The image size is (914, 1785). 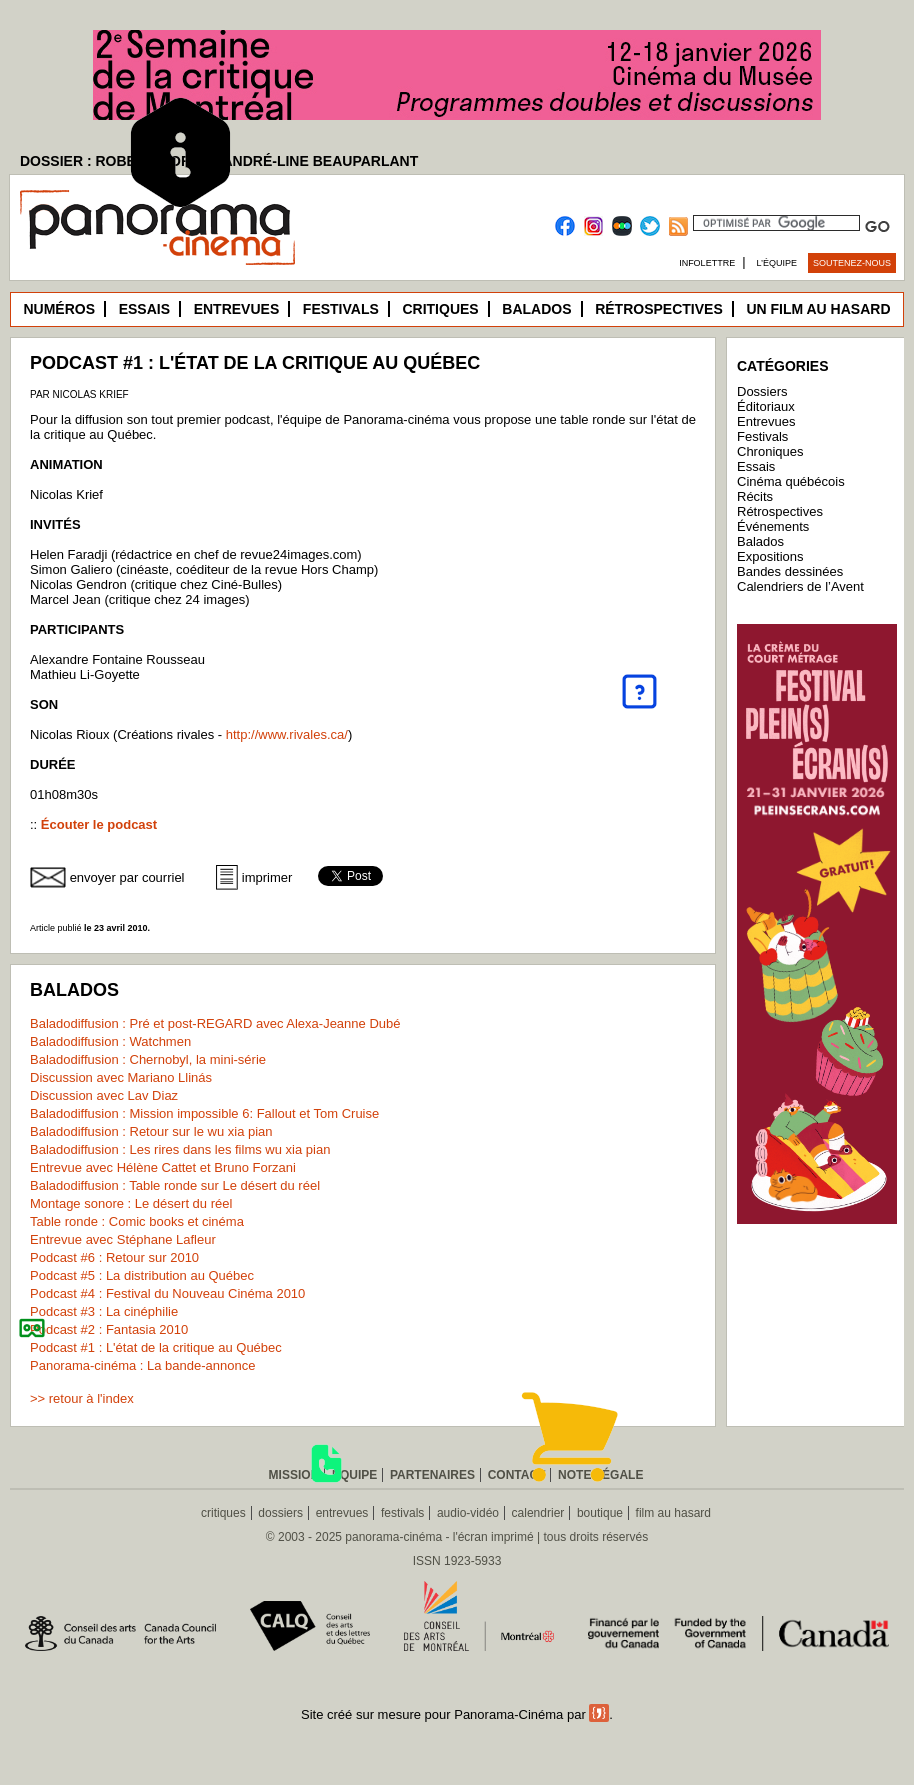 I want to click on access phone call records or logs, so click(x=326, y=1463).